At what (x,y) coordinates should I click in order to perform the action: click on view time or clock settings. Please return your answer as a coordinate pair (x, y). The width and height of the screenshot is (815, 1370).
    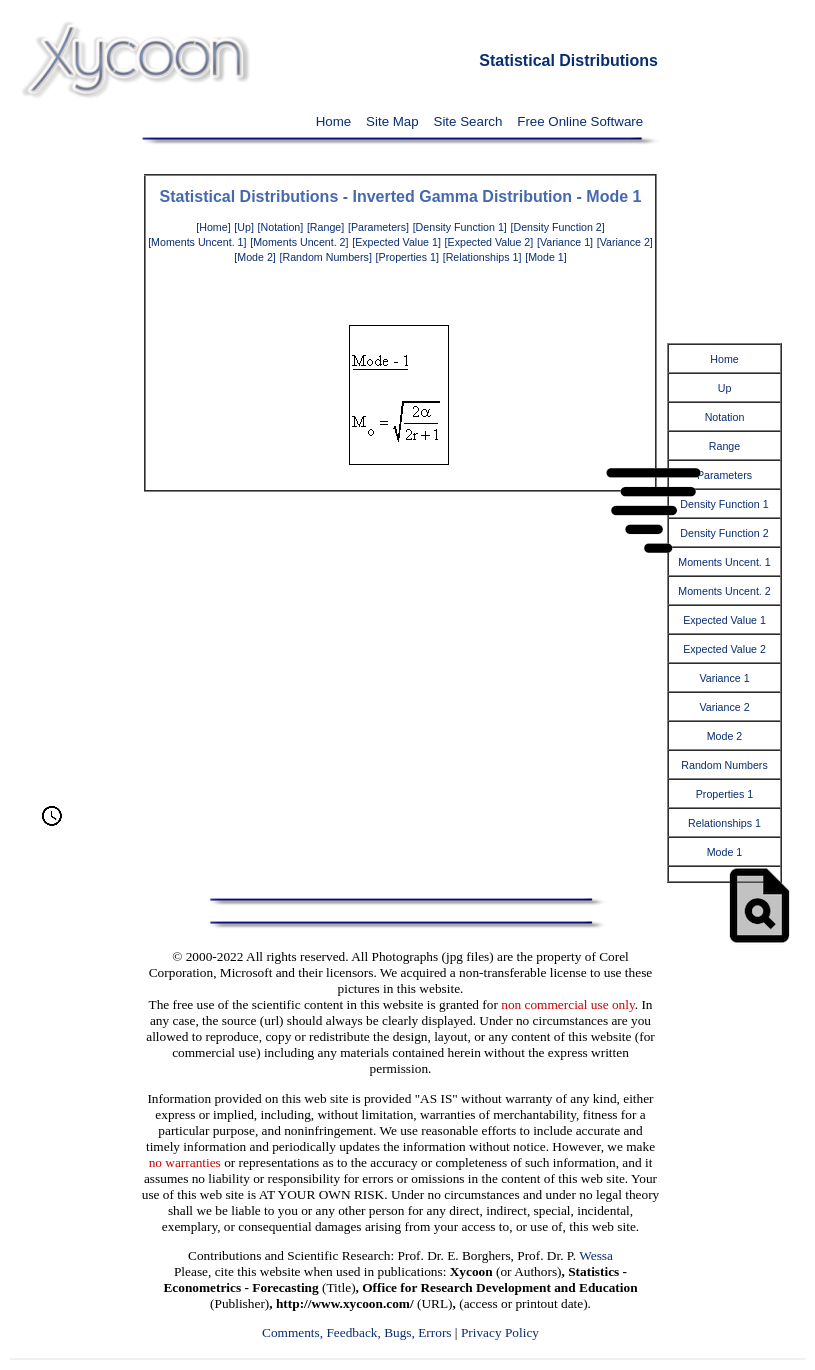
    Looking at the image, I should click on (52, 816).